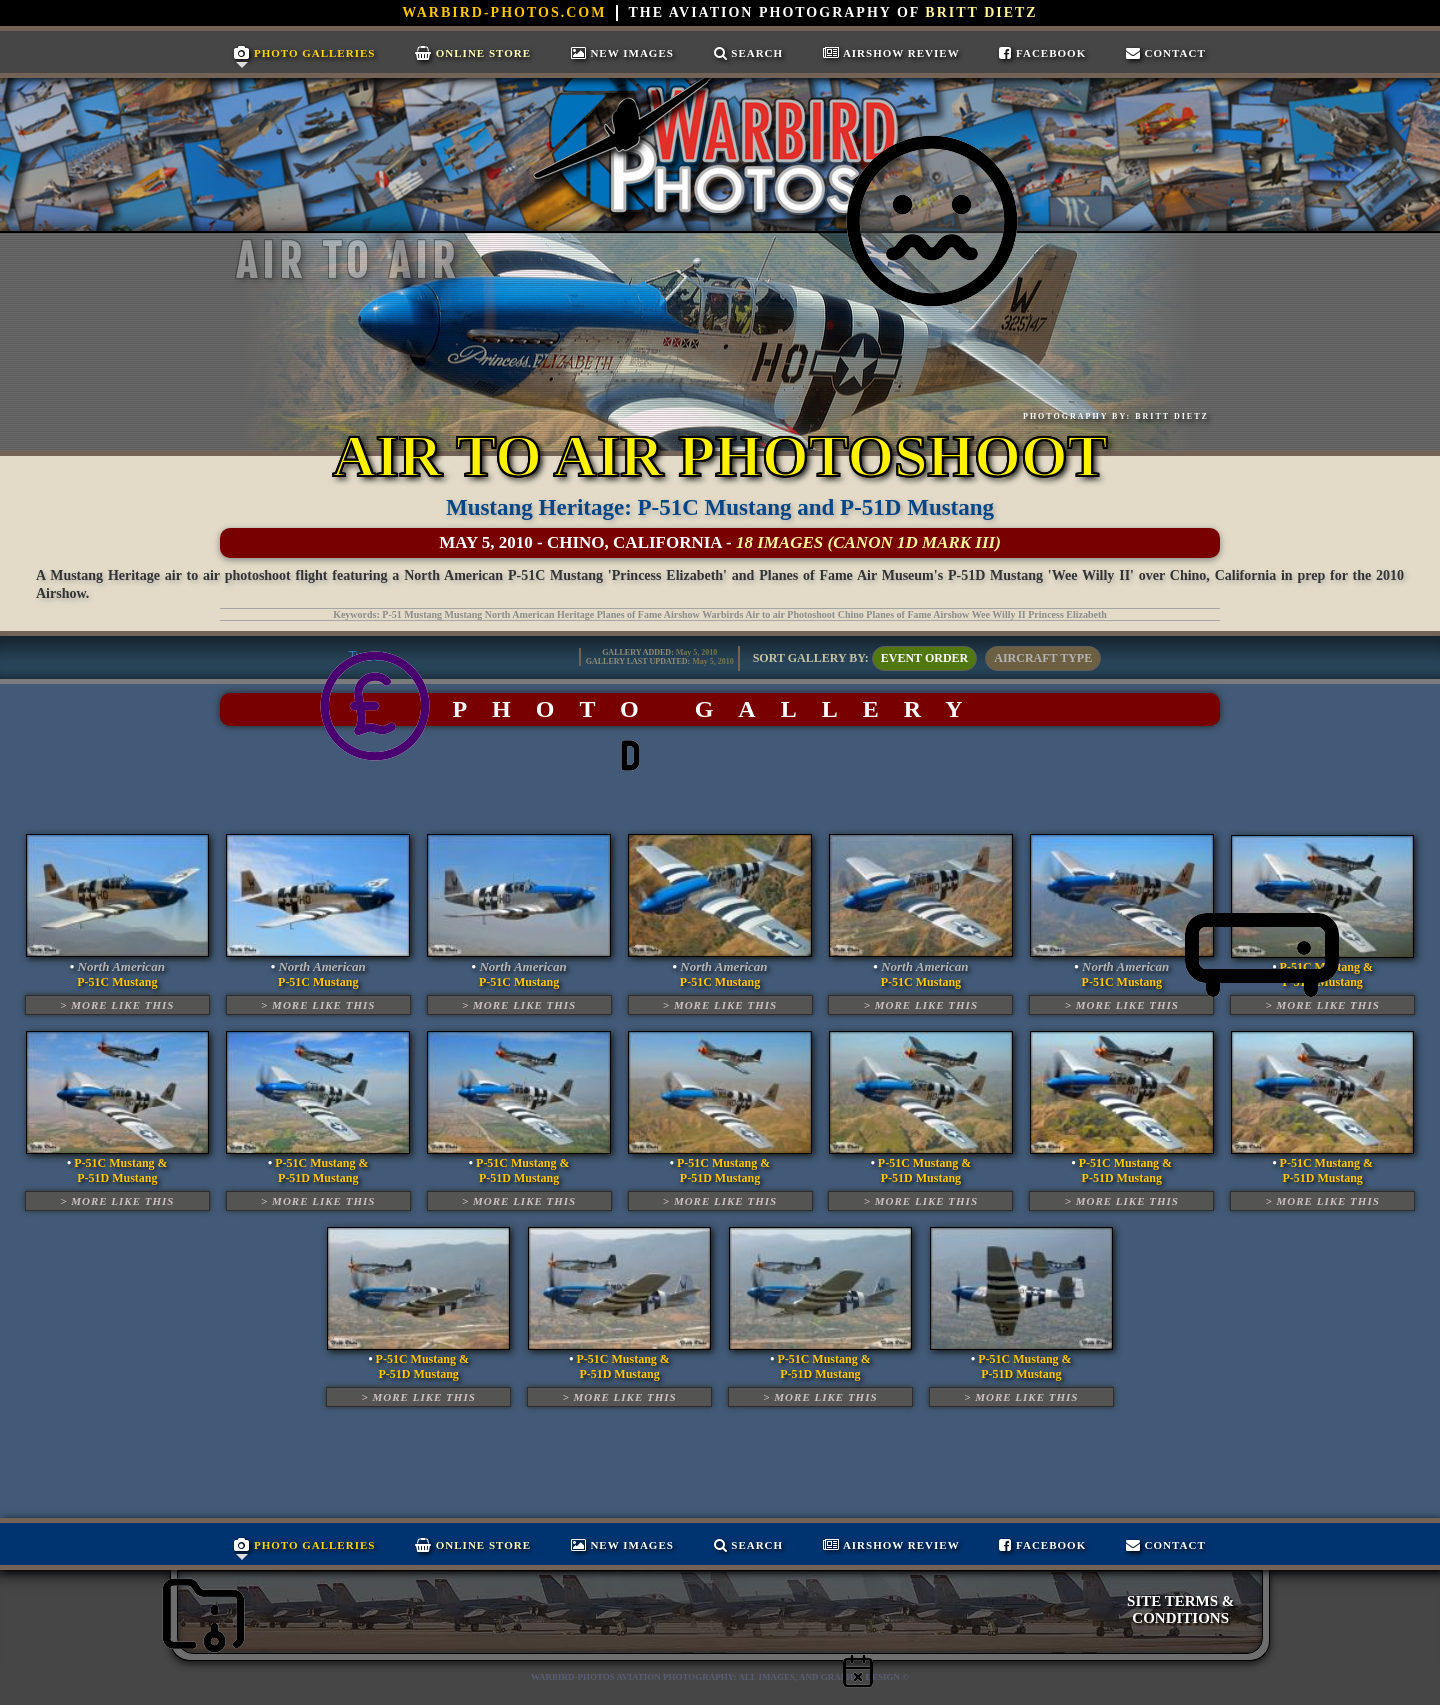 The height and width of the screenshot is (1705, 1440). What do you see at coordinates (858, 1671) in the screenshot?
I see `cancel or delete a scheduled event` at bounding box center [858, 1671].